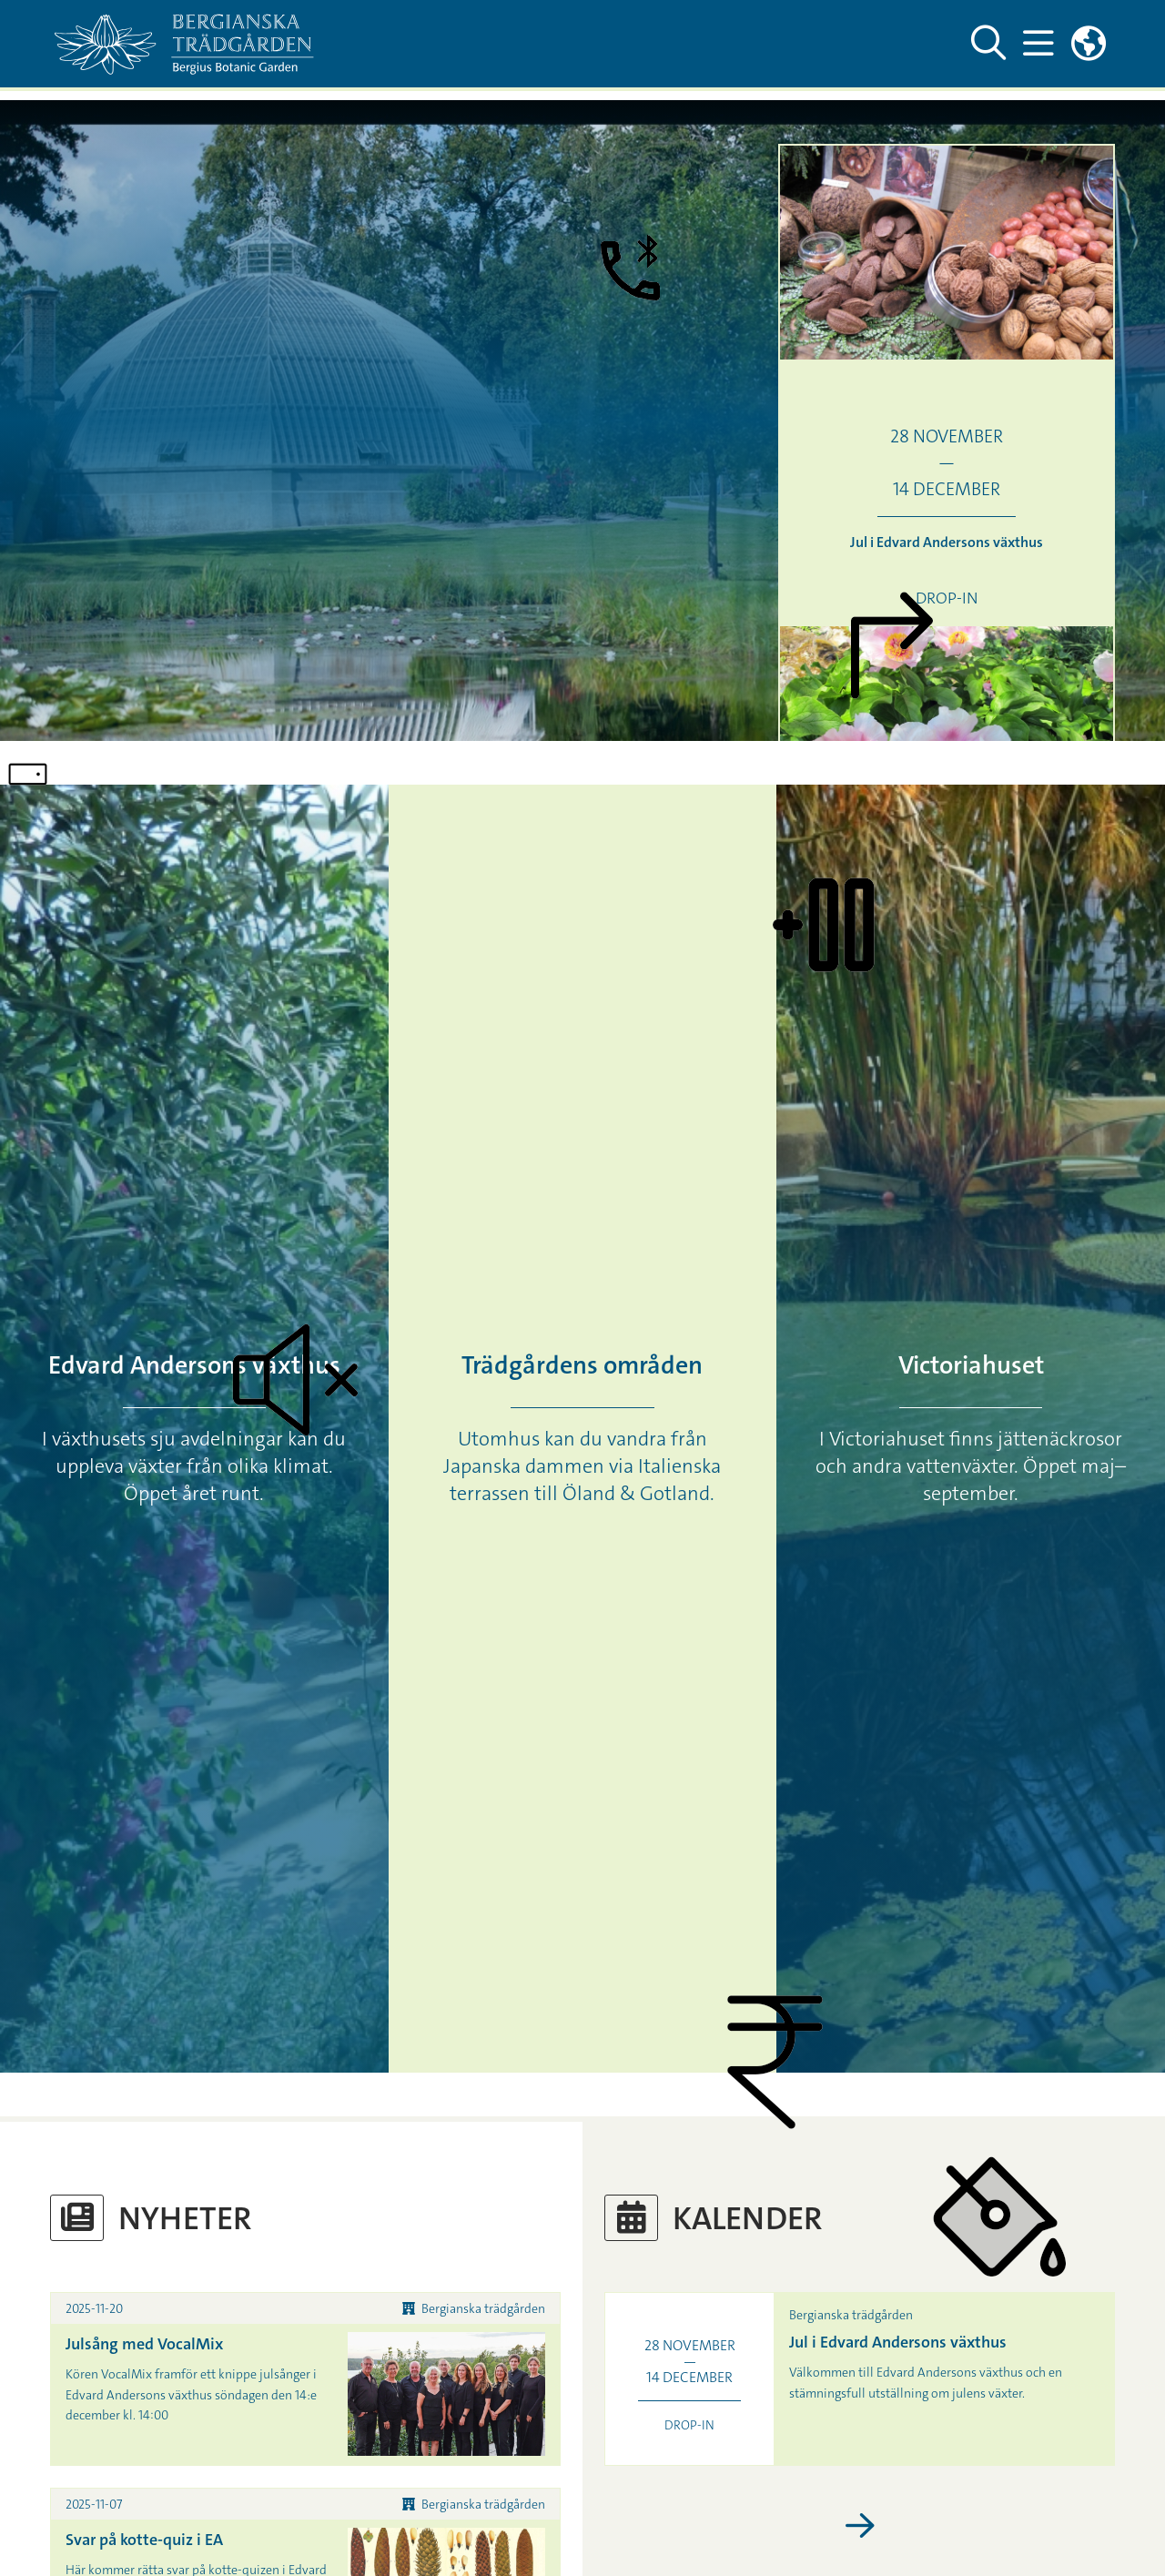  I want to click on mute audio or sound, so click(293, 1380).